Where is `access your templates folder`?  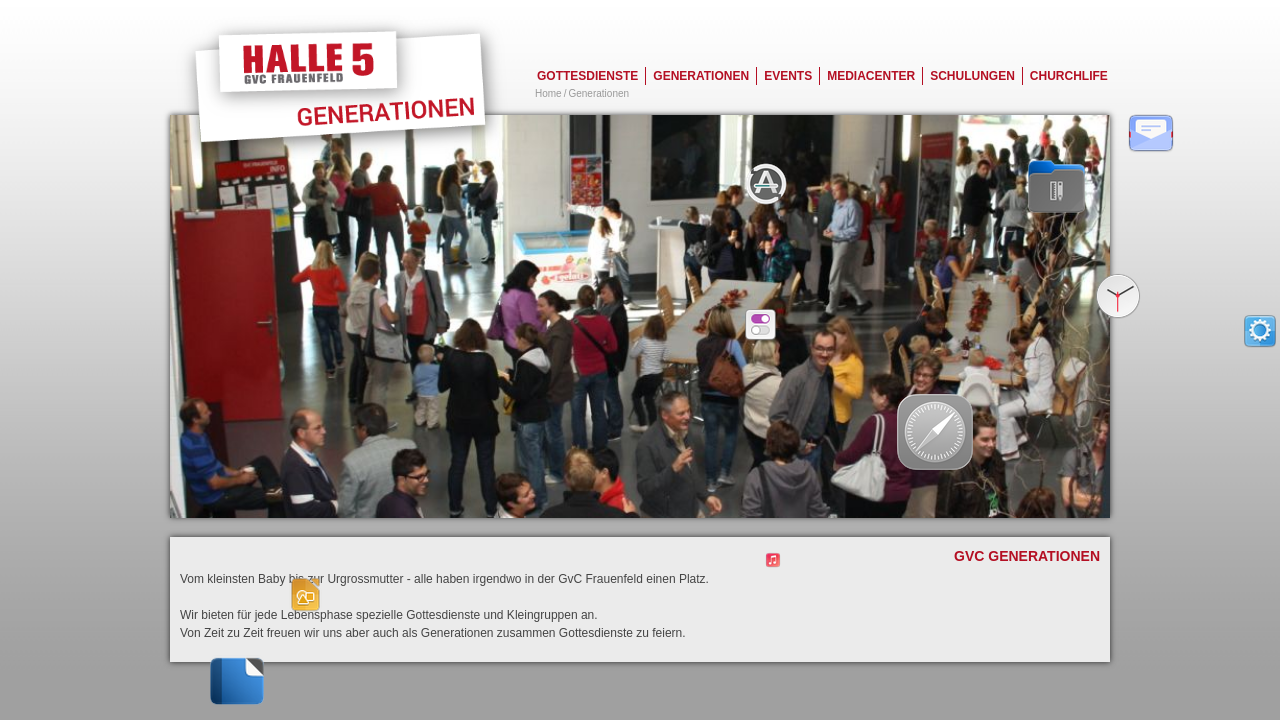 access your templates folder is located at coordinates (1056, 186).